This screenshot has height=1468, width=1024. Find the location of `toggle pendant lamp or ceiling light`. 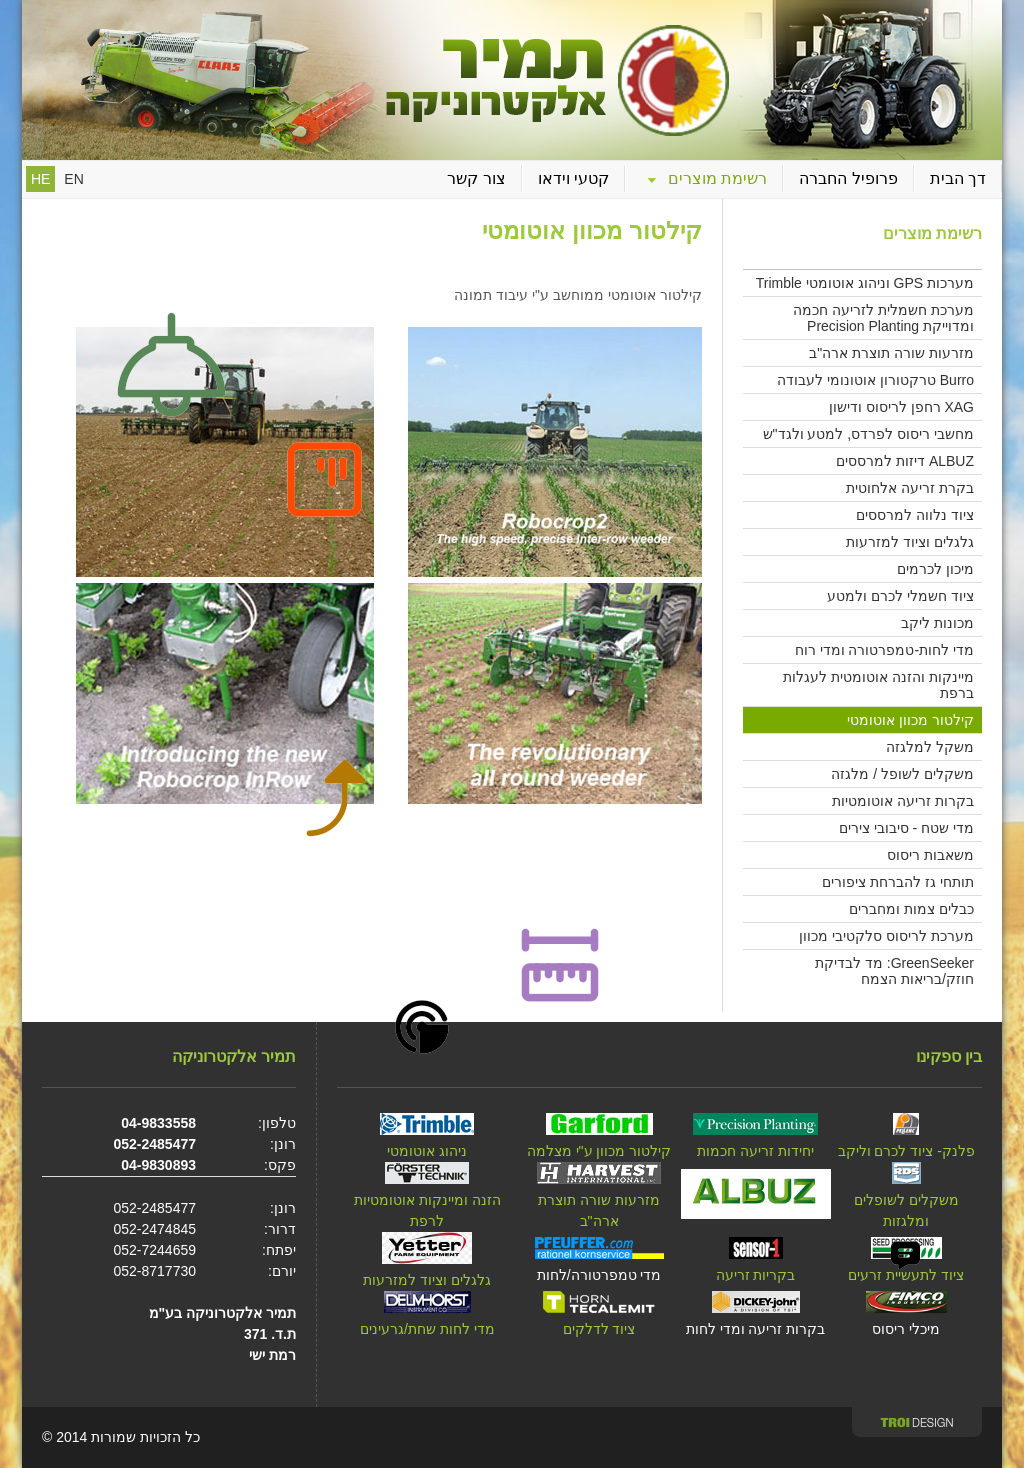

toggle pendant lamp or ceiling light is located at coordinates (171, 370).